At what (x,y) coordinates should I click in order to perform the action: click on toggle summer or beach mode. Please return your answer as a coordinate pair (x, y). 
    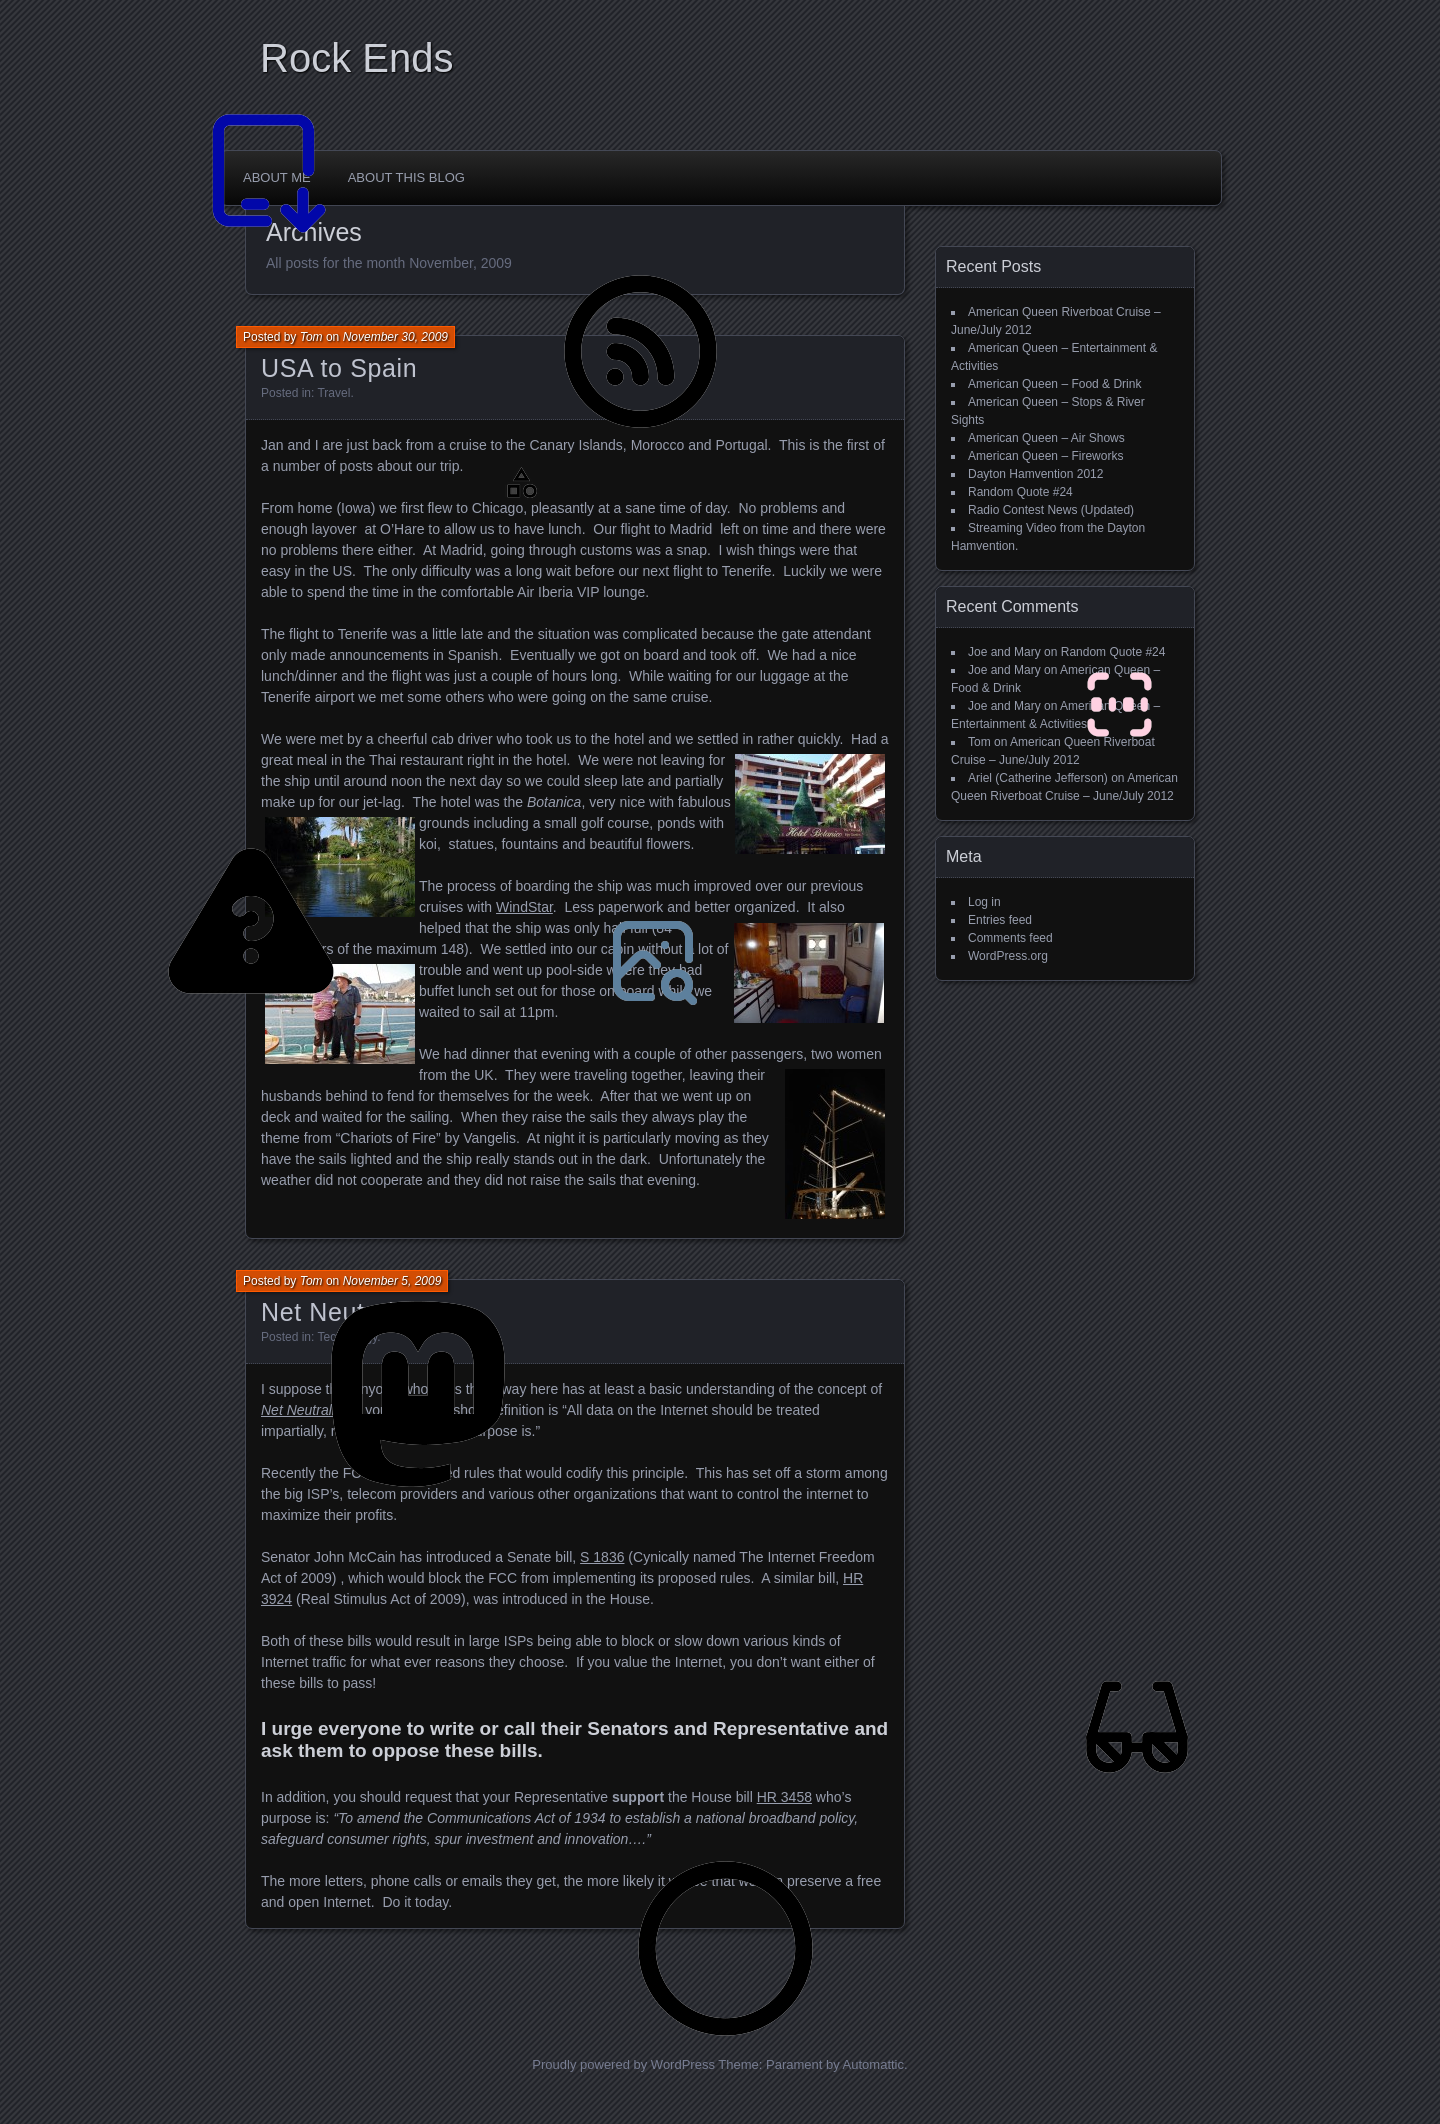
    Looking at the image, I should click on (1137, 1727).